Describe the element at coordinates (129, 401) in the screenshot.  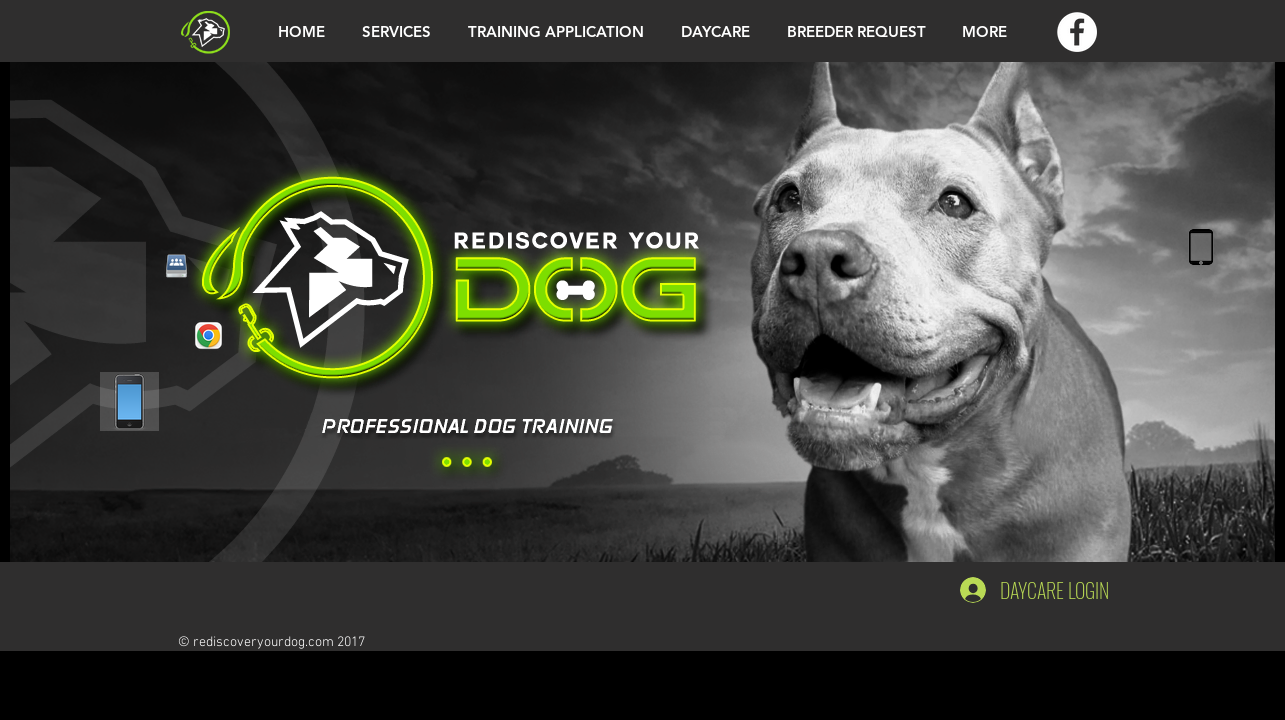
I see `indicates a connected iPhone device` at that location.